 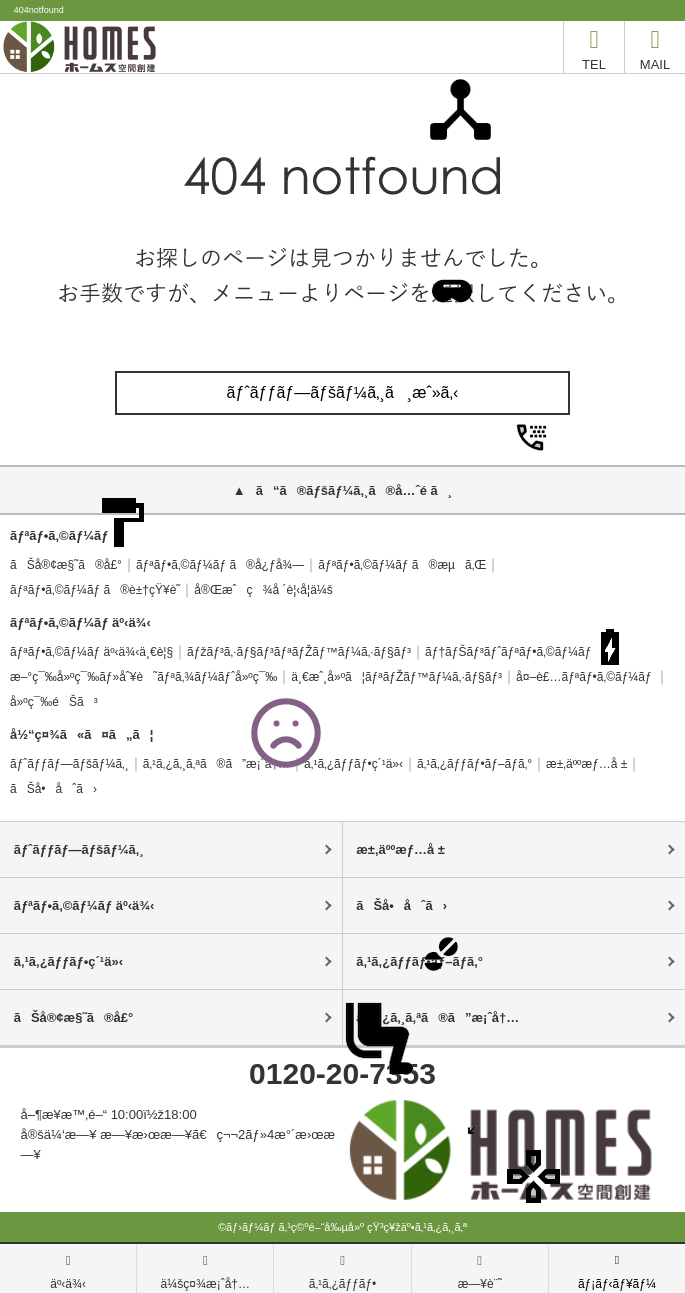 What do you see at coordinates (441, 954) in the screenshot?
I see `access medication or pharmacy information` at bounding box center [441, 954].